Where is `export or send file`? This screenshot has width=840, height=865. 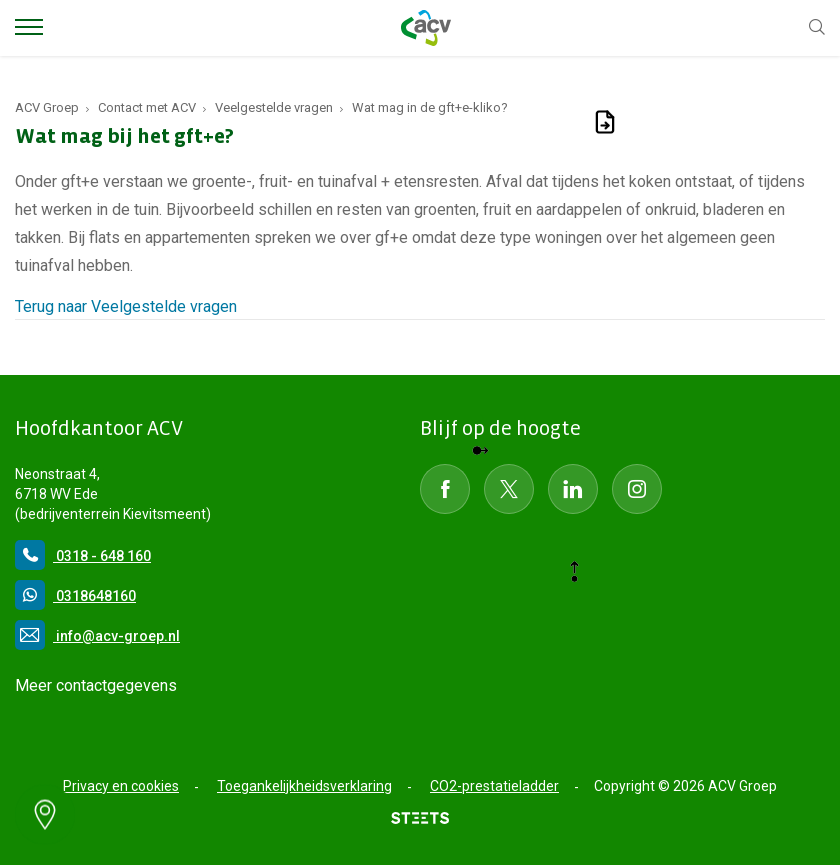 export or send file is located at coordinates (605, 122).